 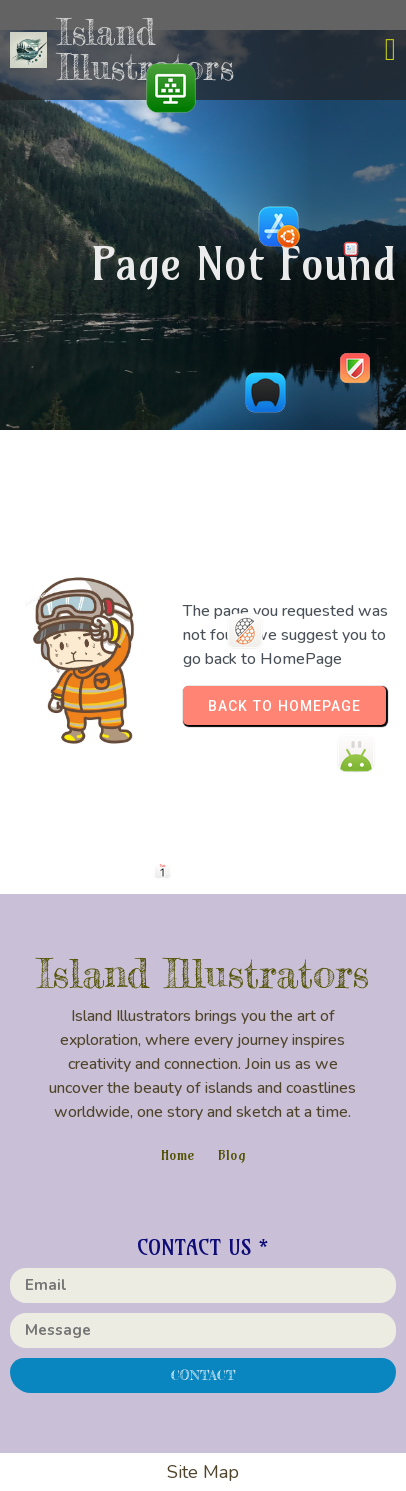 What do you see at coordinates (162, 870) in the screenshot?
I see `open the calendar app` at bounding box center [162, 870].